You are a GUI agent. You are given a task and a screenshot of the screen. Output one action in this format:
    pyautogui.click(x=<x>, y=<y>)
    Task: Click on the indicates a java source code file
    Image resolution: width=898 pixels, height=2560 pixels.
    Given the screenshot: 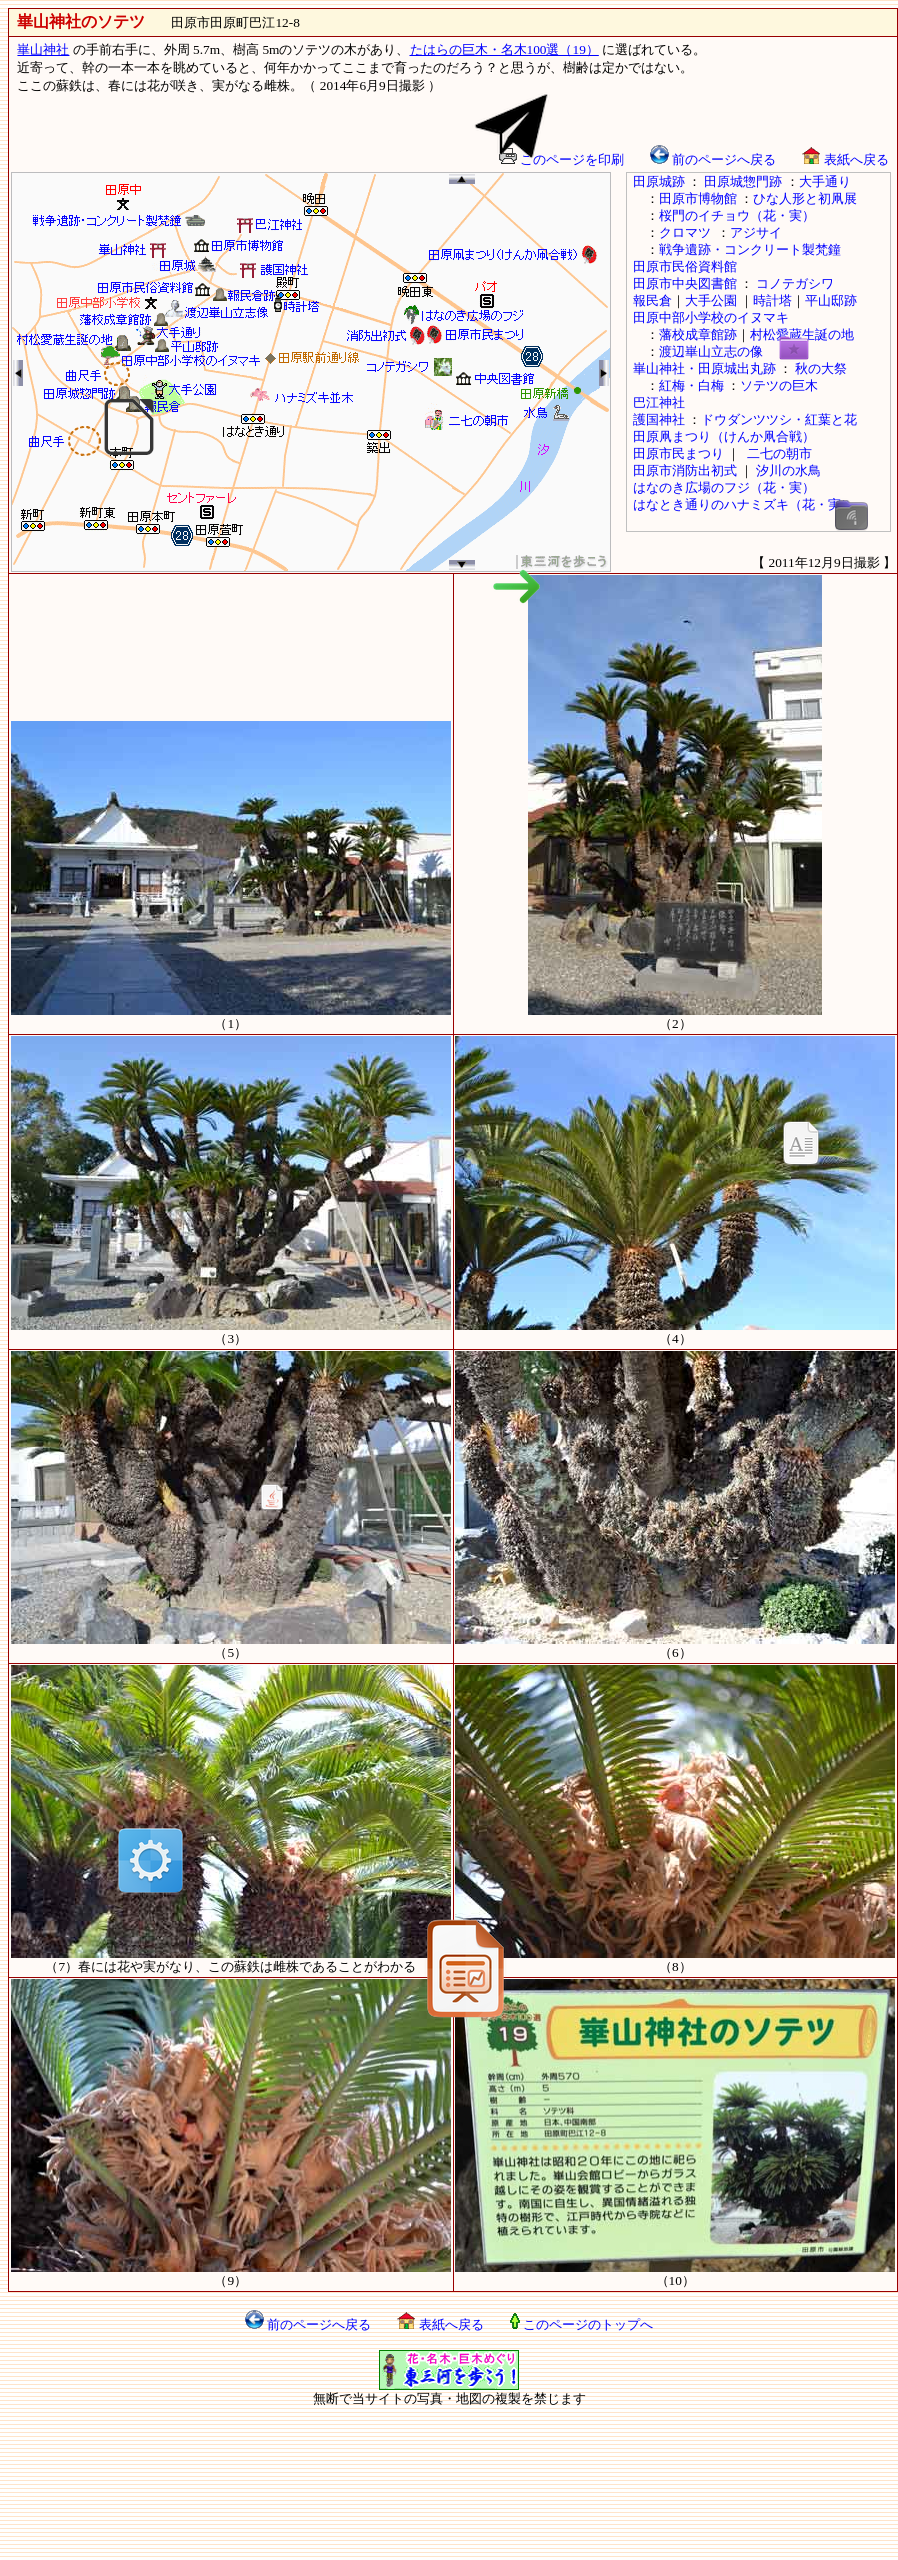 What is the action you would take?
    pyautogui.click(x=272, y=1497)
    